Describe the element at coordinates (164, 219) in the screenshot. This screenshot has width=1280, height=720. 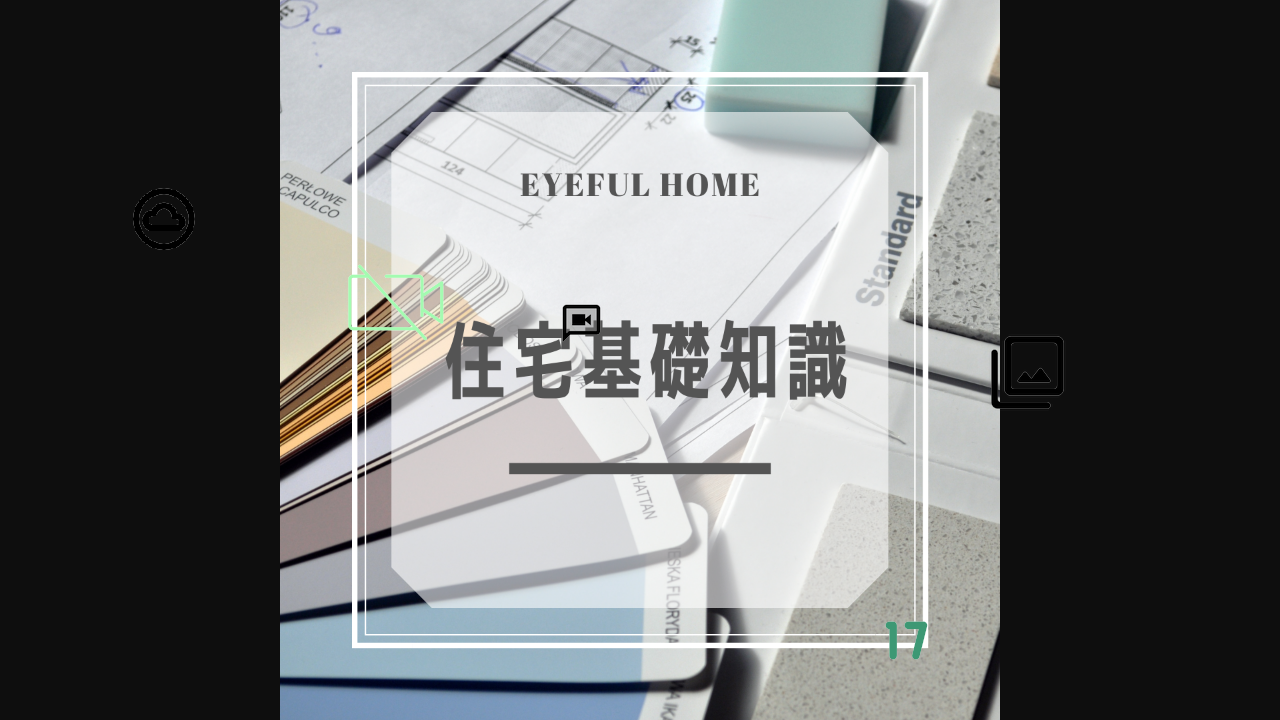
I see `access cloud storage` at that location.